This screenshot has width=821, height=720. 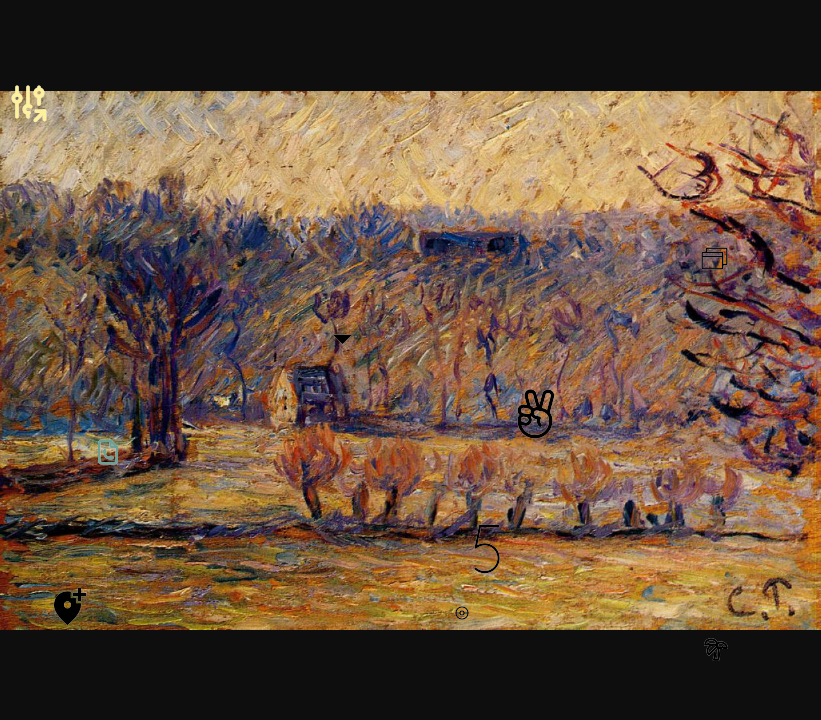 I want to click on share current filter or settings configuration, so click(x=28, y=102).